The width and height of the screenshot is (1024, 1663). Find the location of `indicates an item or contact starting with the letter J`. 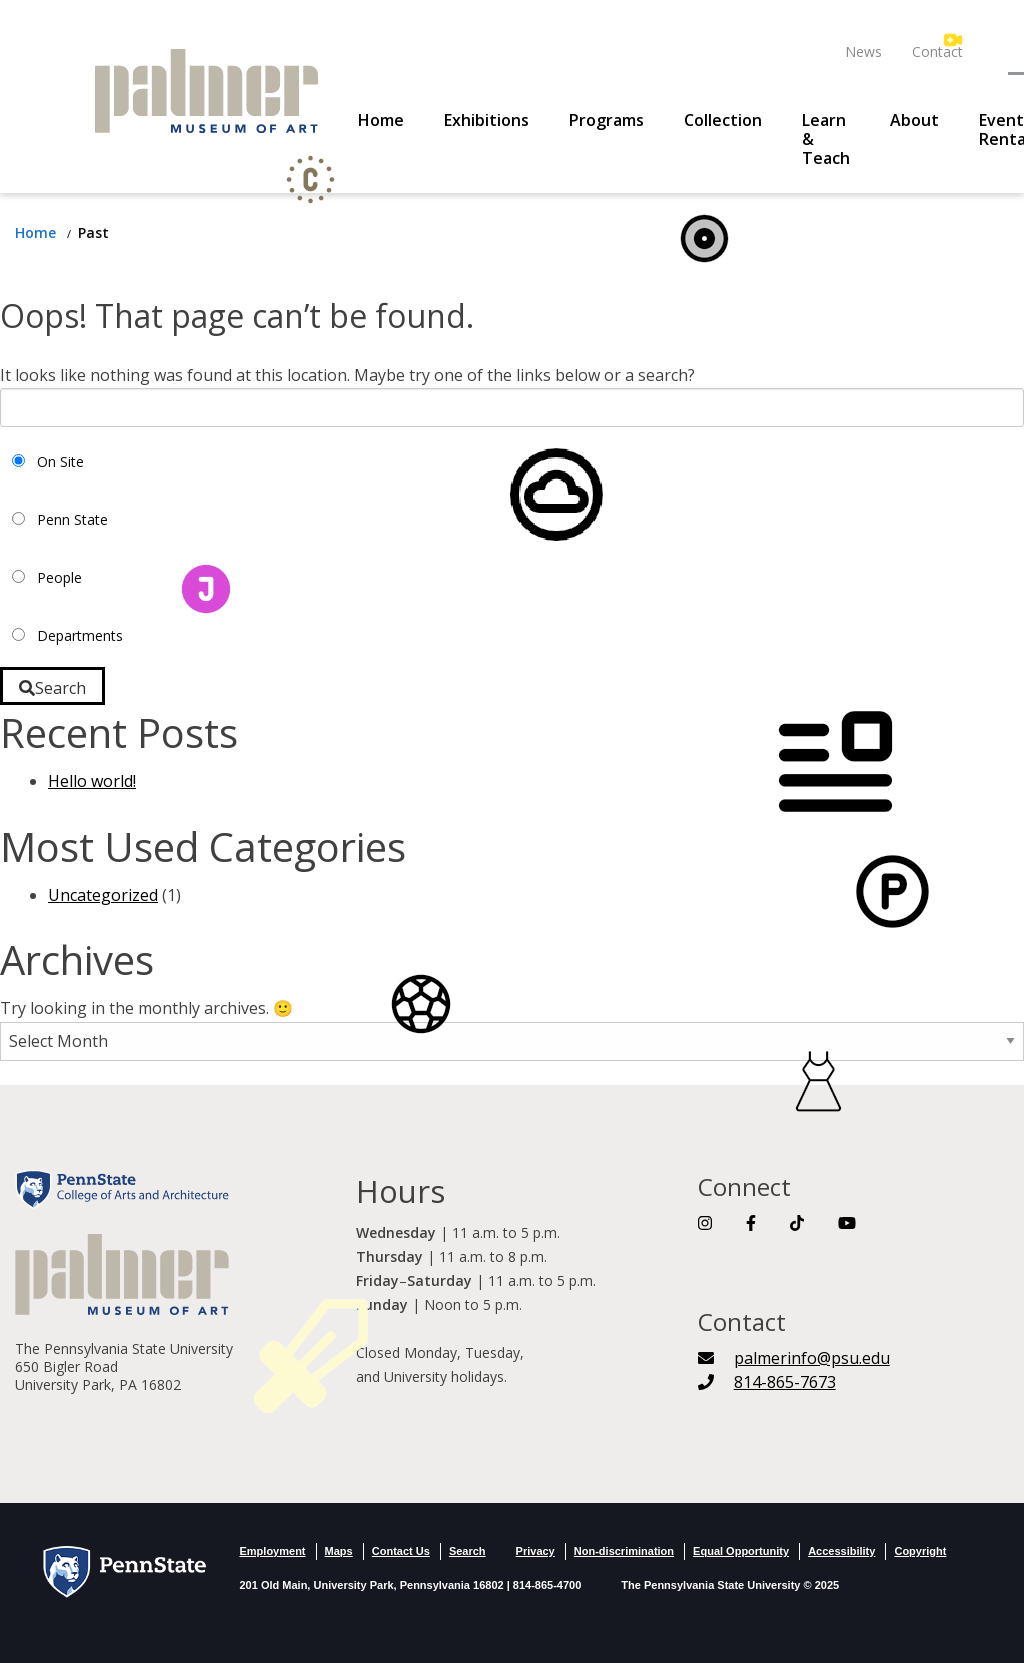

indicates an item or contact starting with the letter J is located at coordinates (206, 589).